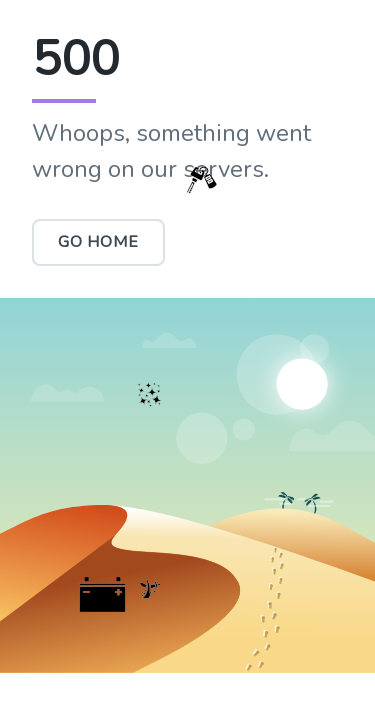 This screenshot has width=375, height=720. Describe the element at coordinates (102, 594) in the screenshot. I see `view vehicle battery status` at that location.